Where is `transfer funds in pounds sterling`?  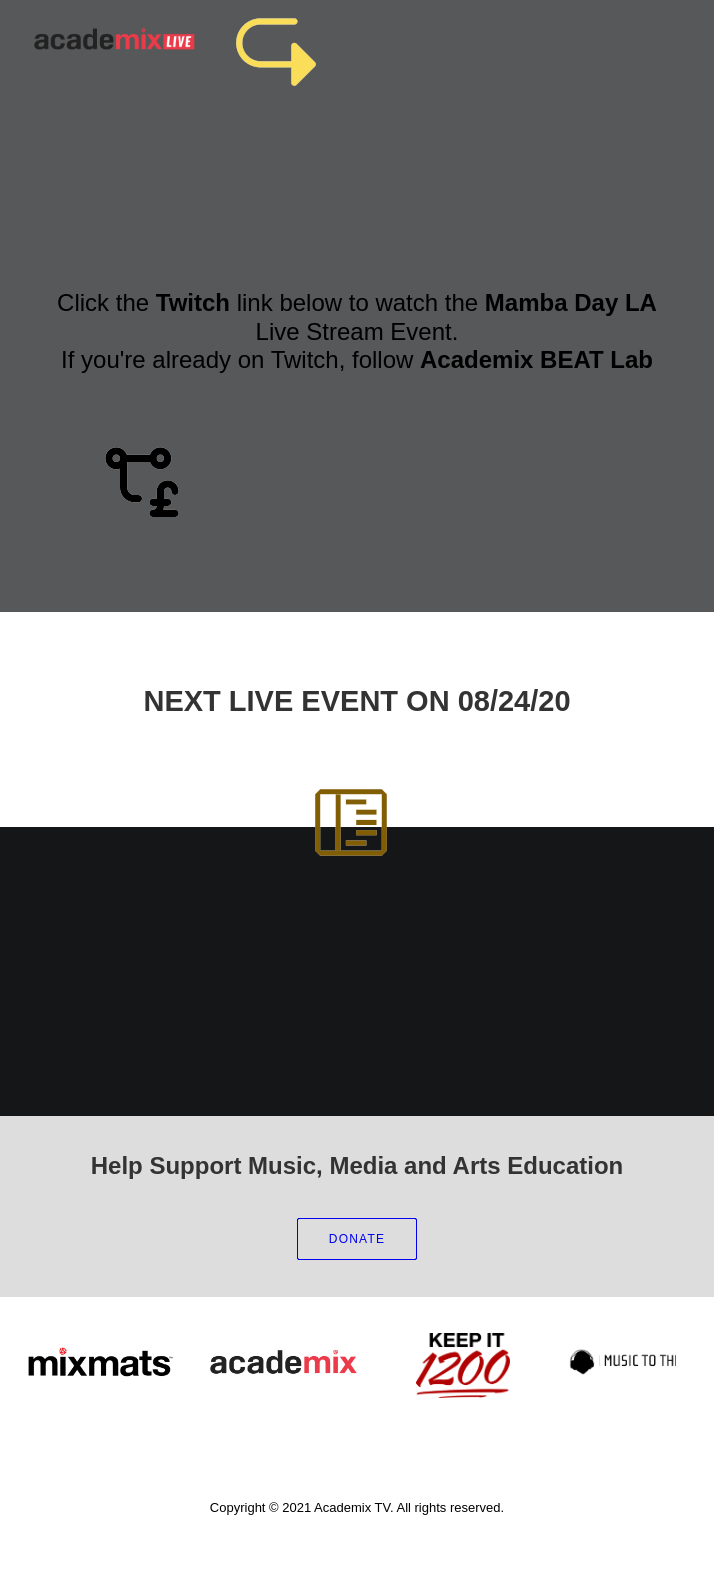 transfer funds in pounds sterling is located at coordinates (142, 484).